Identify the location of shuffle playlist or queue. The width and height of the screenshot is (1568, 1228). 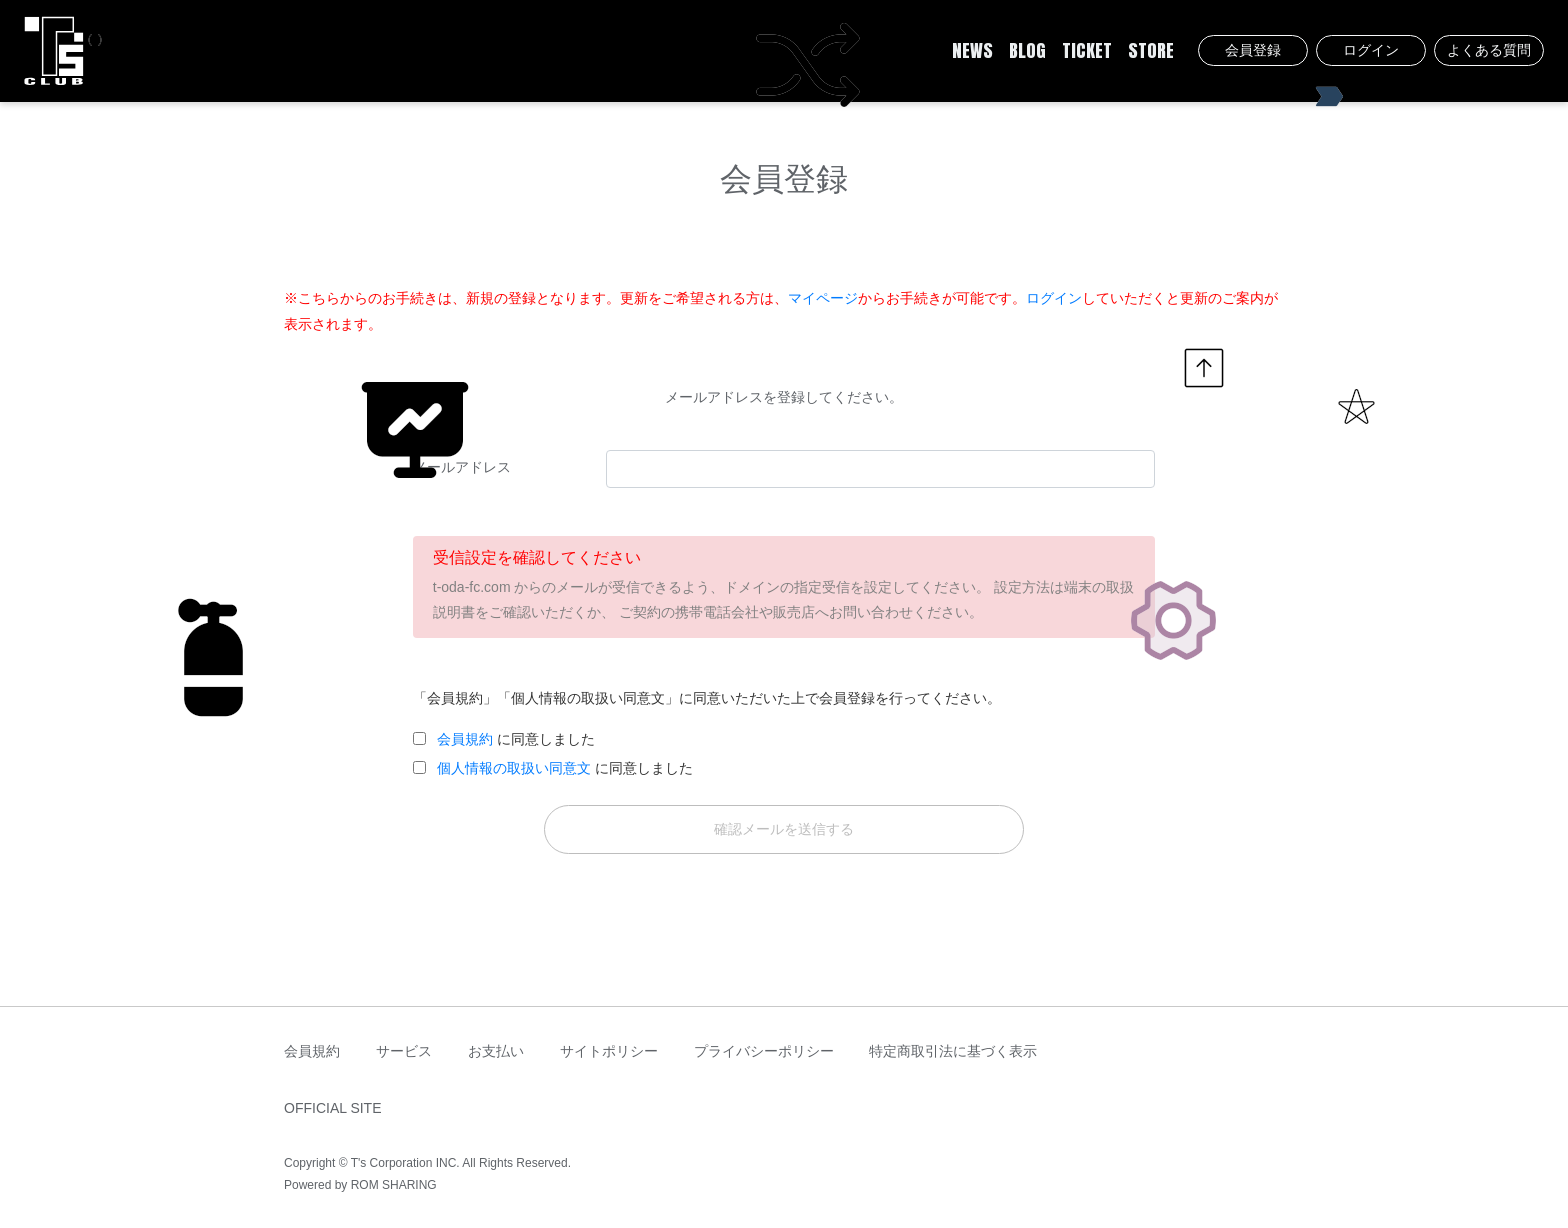
(806, 65).